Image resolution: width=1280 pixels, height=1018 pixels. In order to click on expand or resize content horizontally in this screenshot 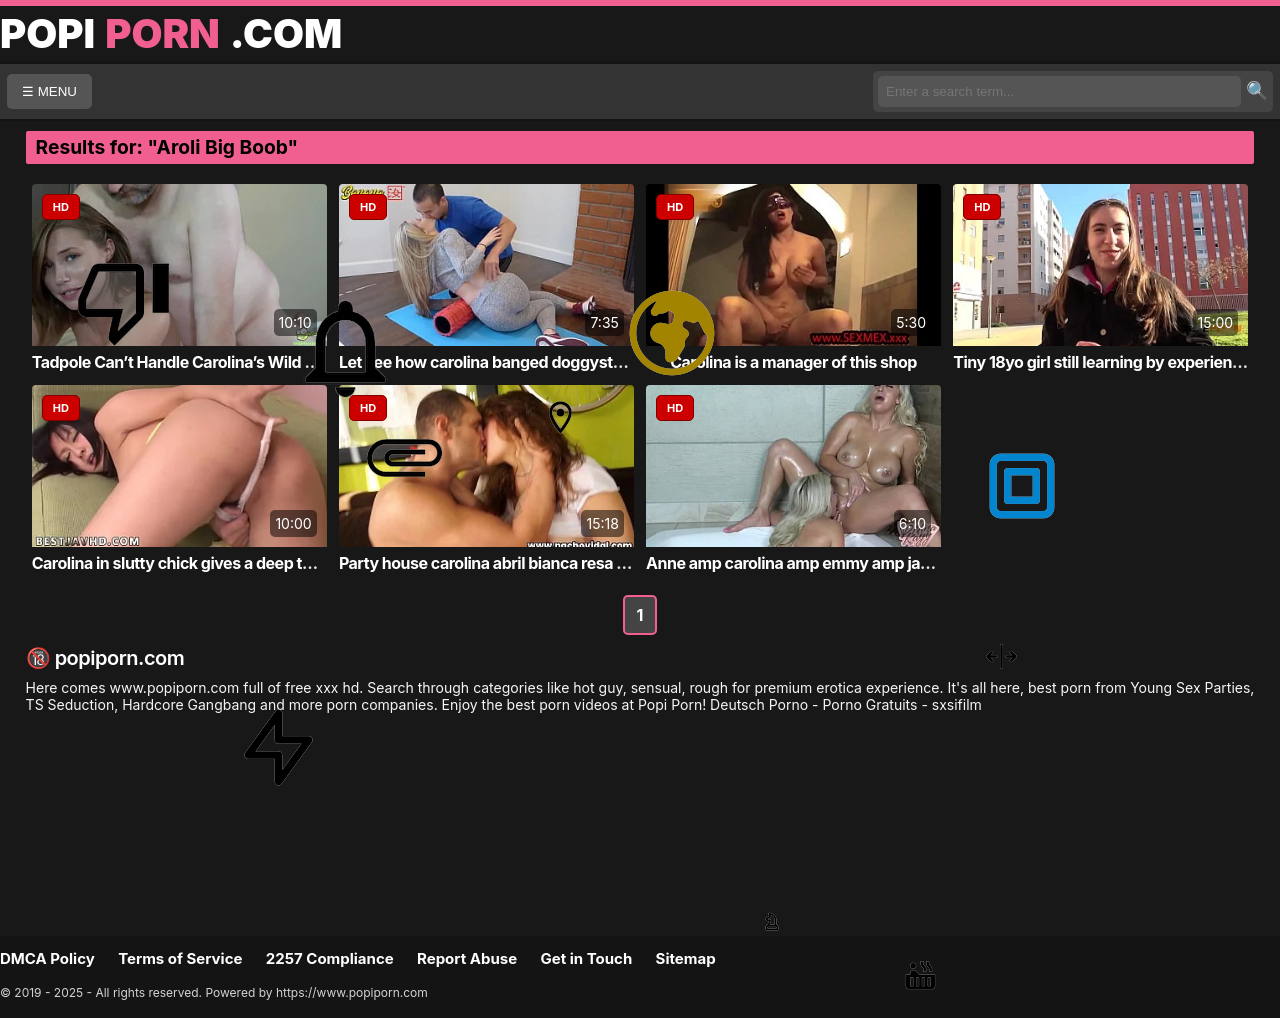, I will do `click(1001, 656)`.